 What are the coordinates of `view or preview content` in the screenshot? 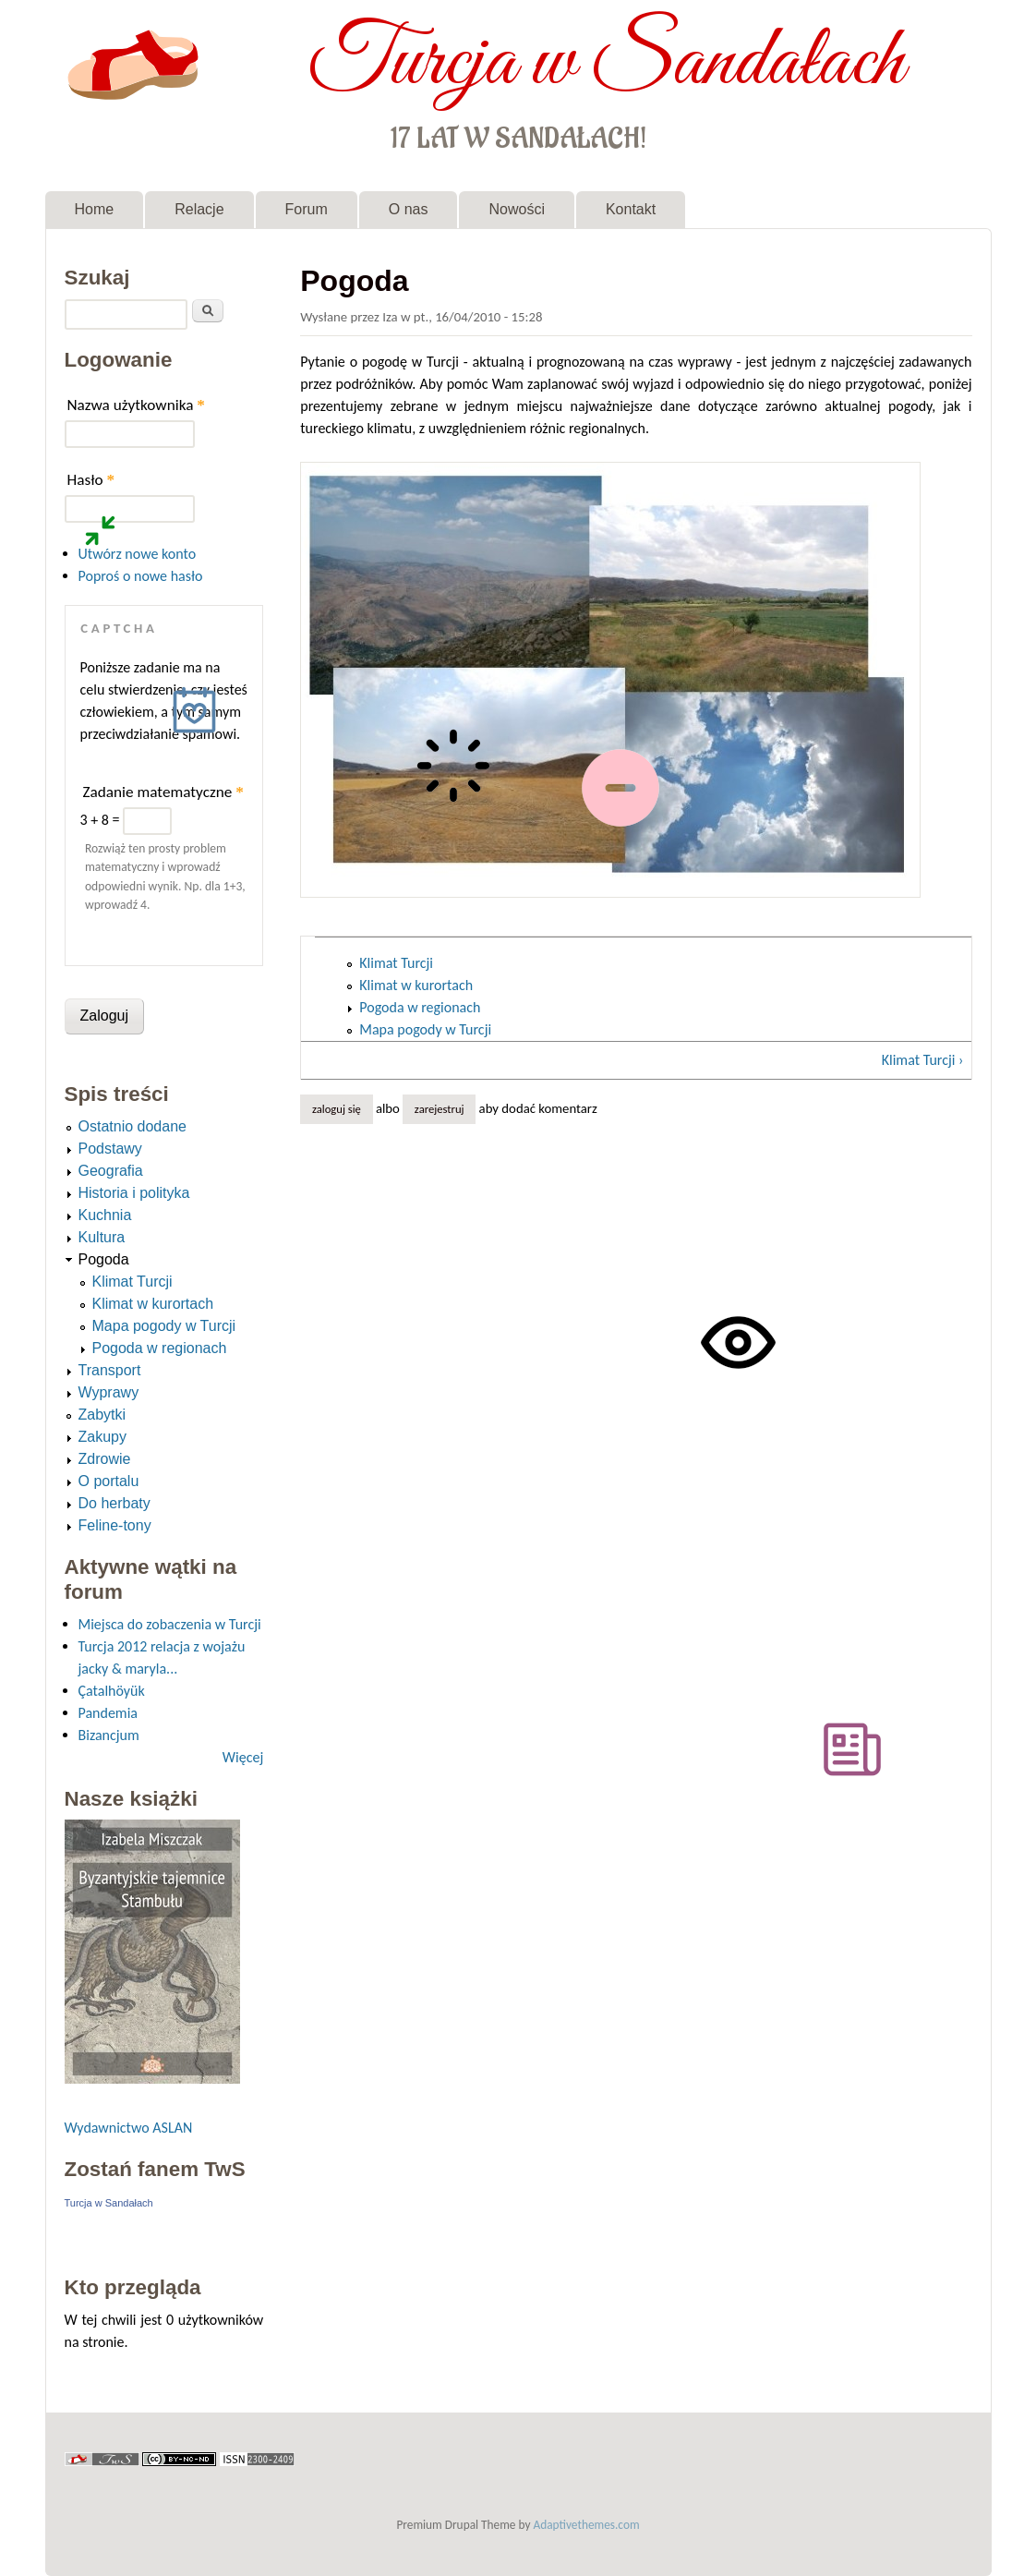 It's located at (738, 1342).